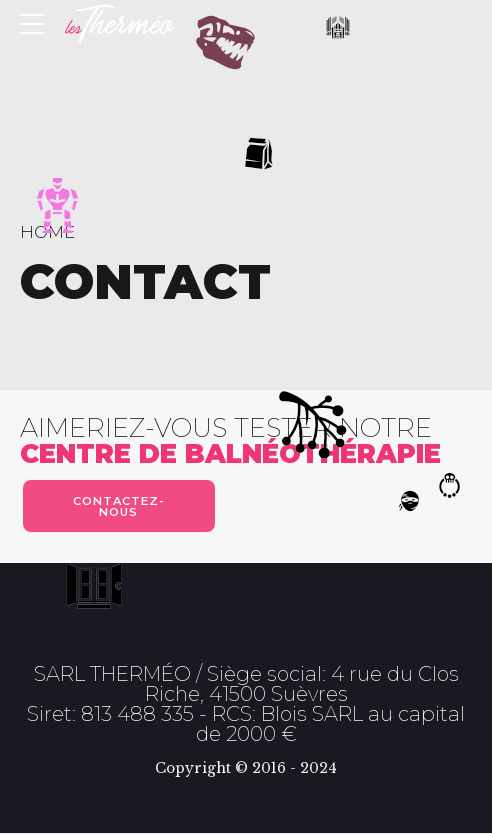 The height and width of the screenshot is (834, 492). Describe the element at coordinates (312, 423) in the screenshot. I see `elderberry ingredient or crafting material` at that location.